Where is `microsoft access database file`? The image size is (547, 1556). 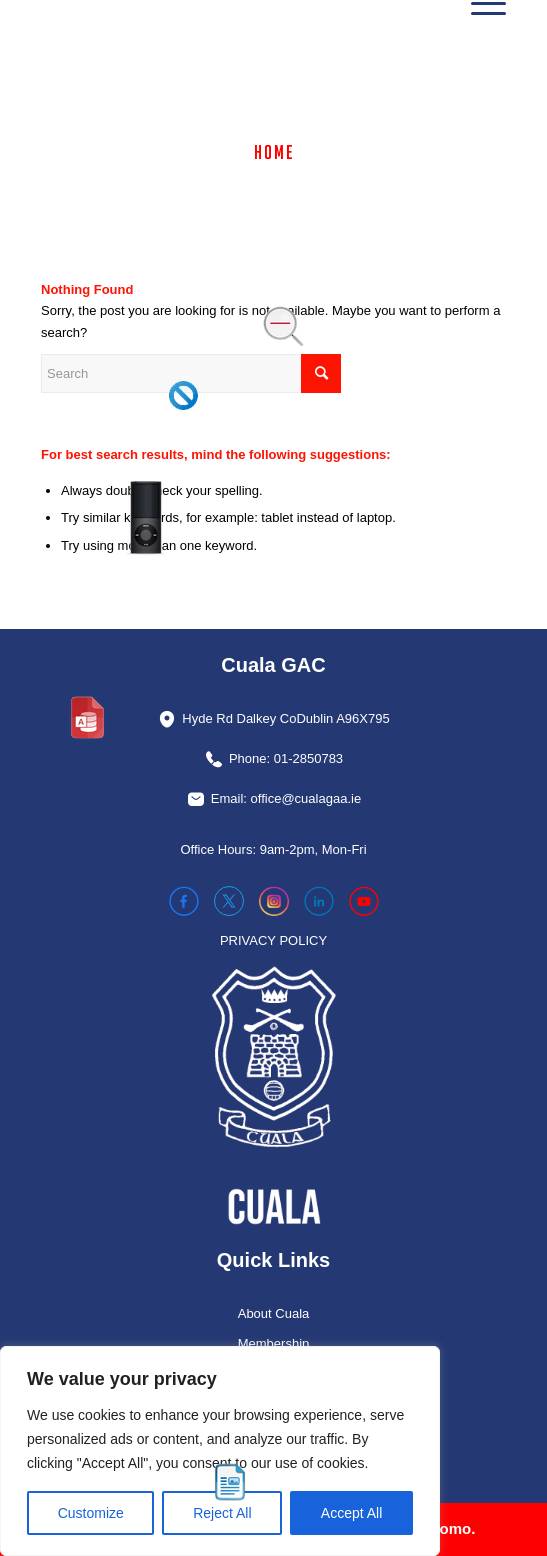 microsoft access database file is located at coordinates (87, 717).